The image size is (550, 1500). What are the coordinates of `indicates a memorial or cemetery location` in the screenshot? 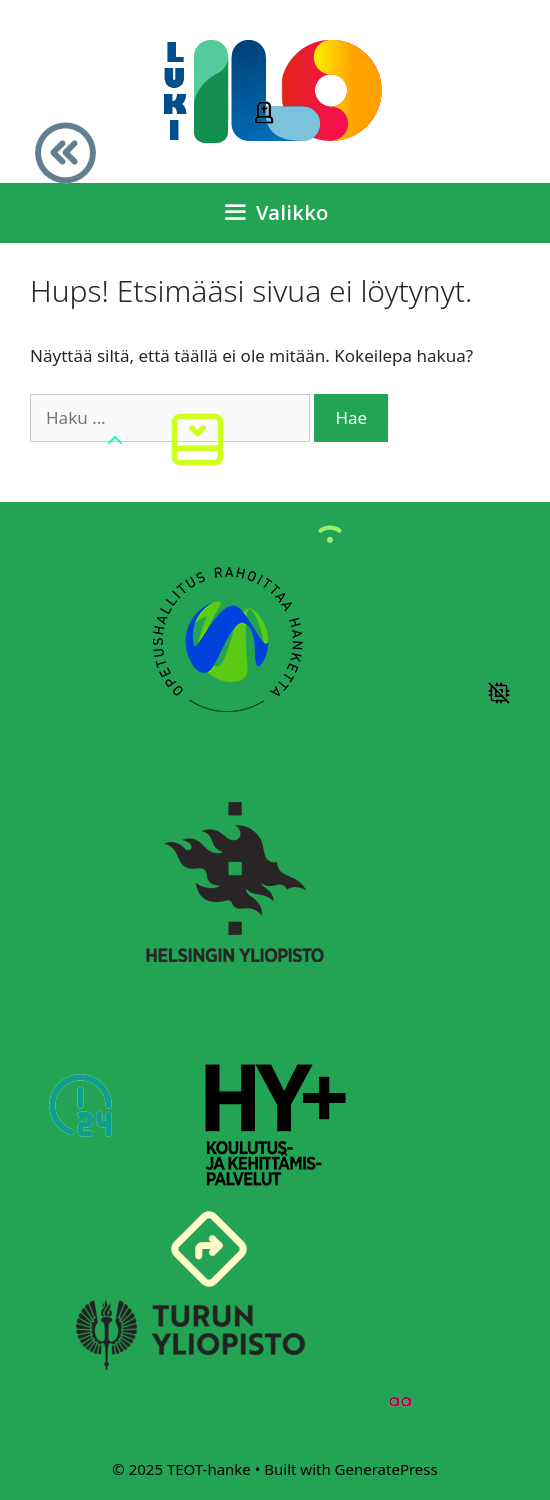 It's located at (264, 112).